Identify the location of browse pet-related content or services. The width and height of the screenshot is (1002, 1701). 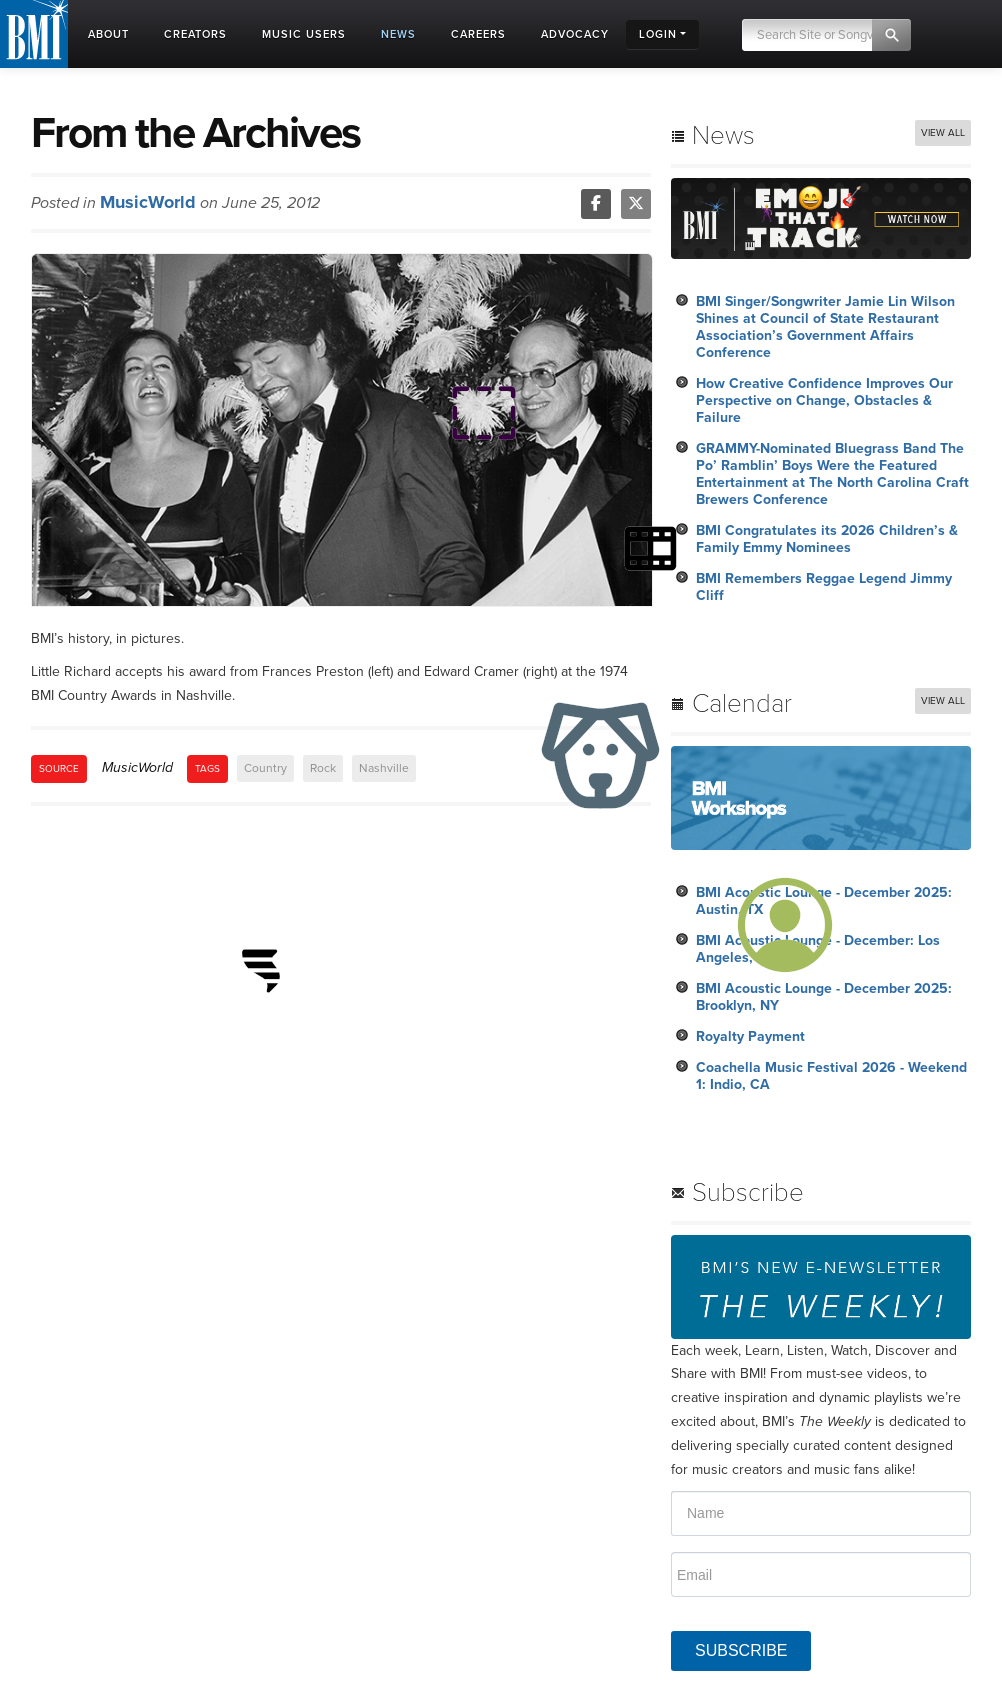
(600, 755).